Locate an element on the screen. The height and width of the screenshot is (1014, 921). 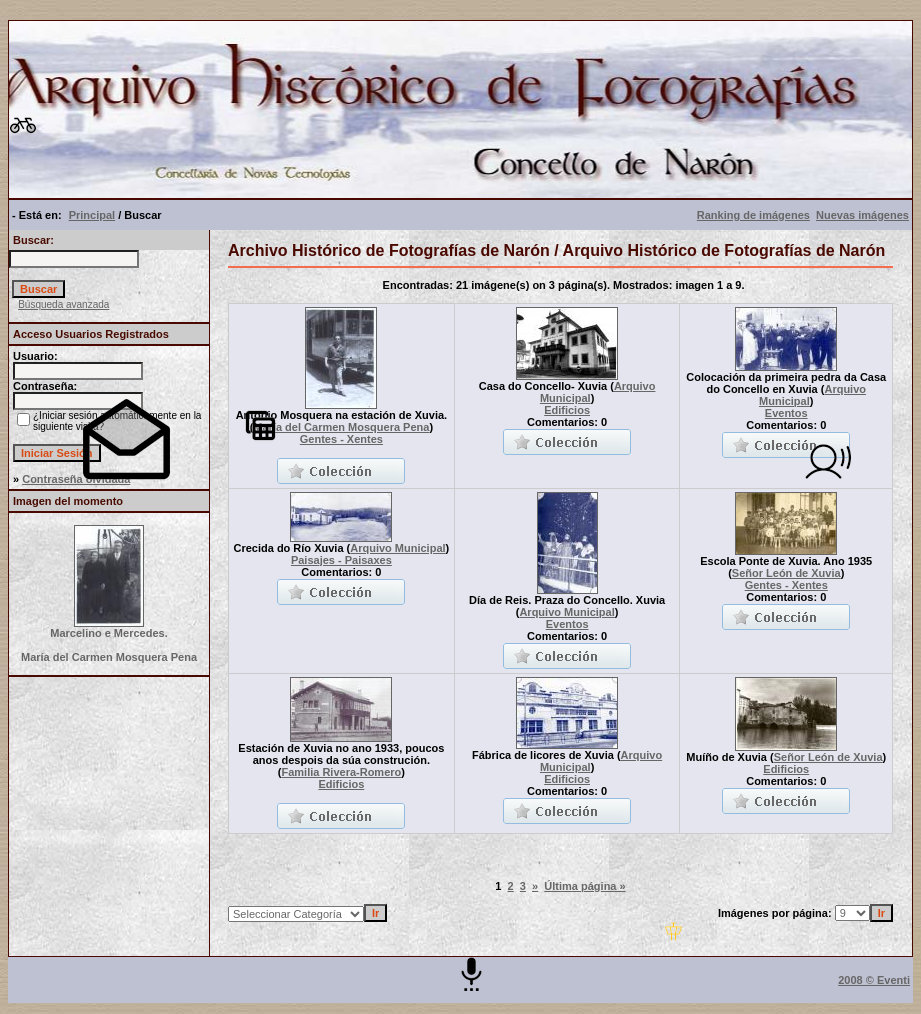
access voice input settings is located at coordinates (471, 973).